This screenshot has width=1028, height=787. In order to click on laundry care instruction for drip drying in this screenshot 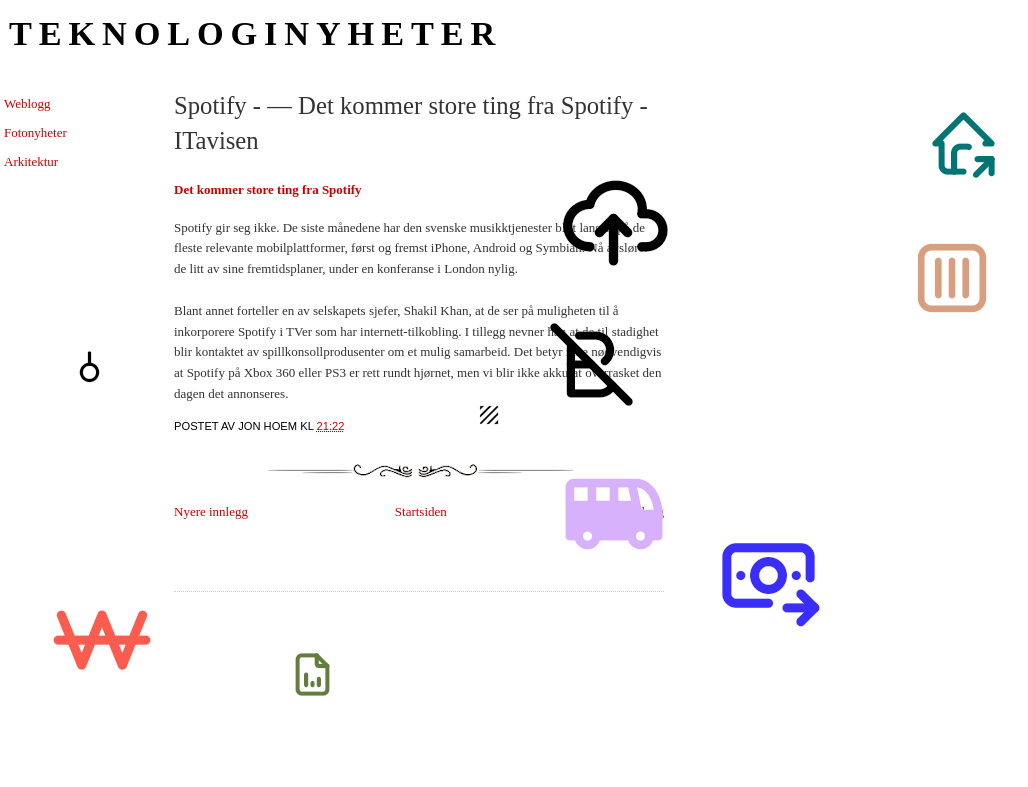, I will do `click(952, 278)`.